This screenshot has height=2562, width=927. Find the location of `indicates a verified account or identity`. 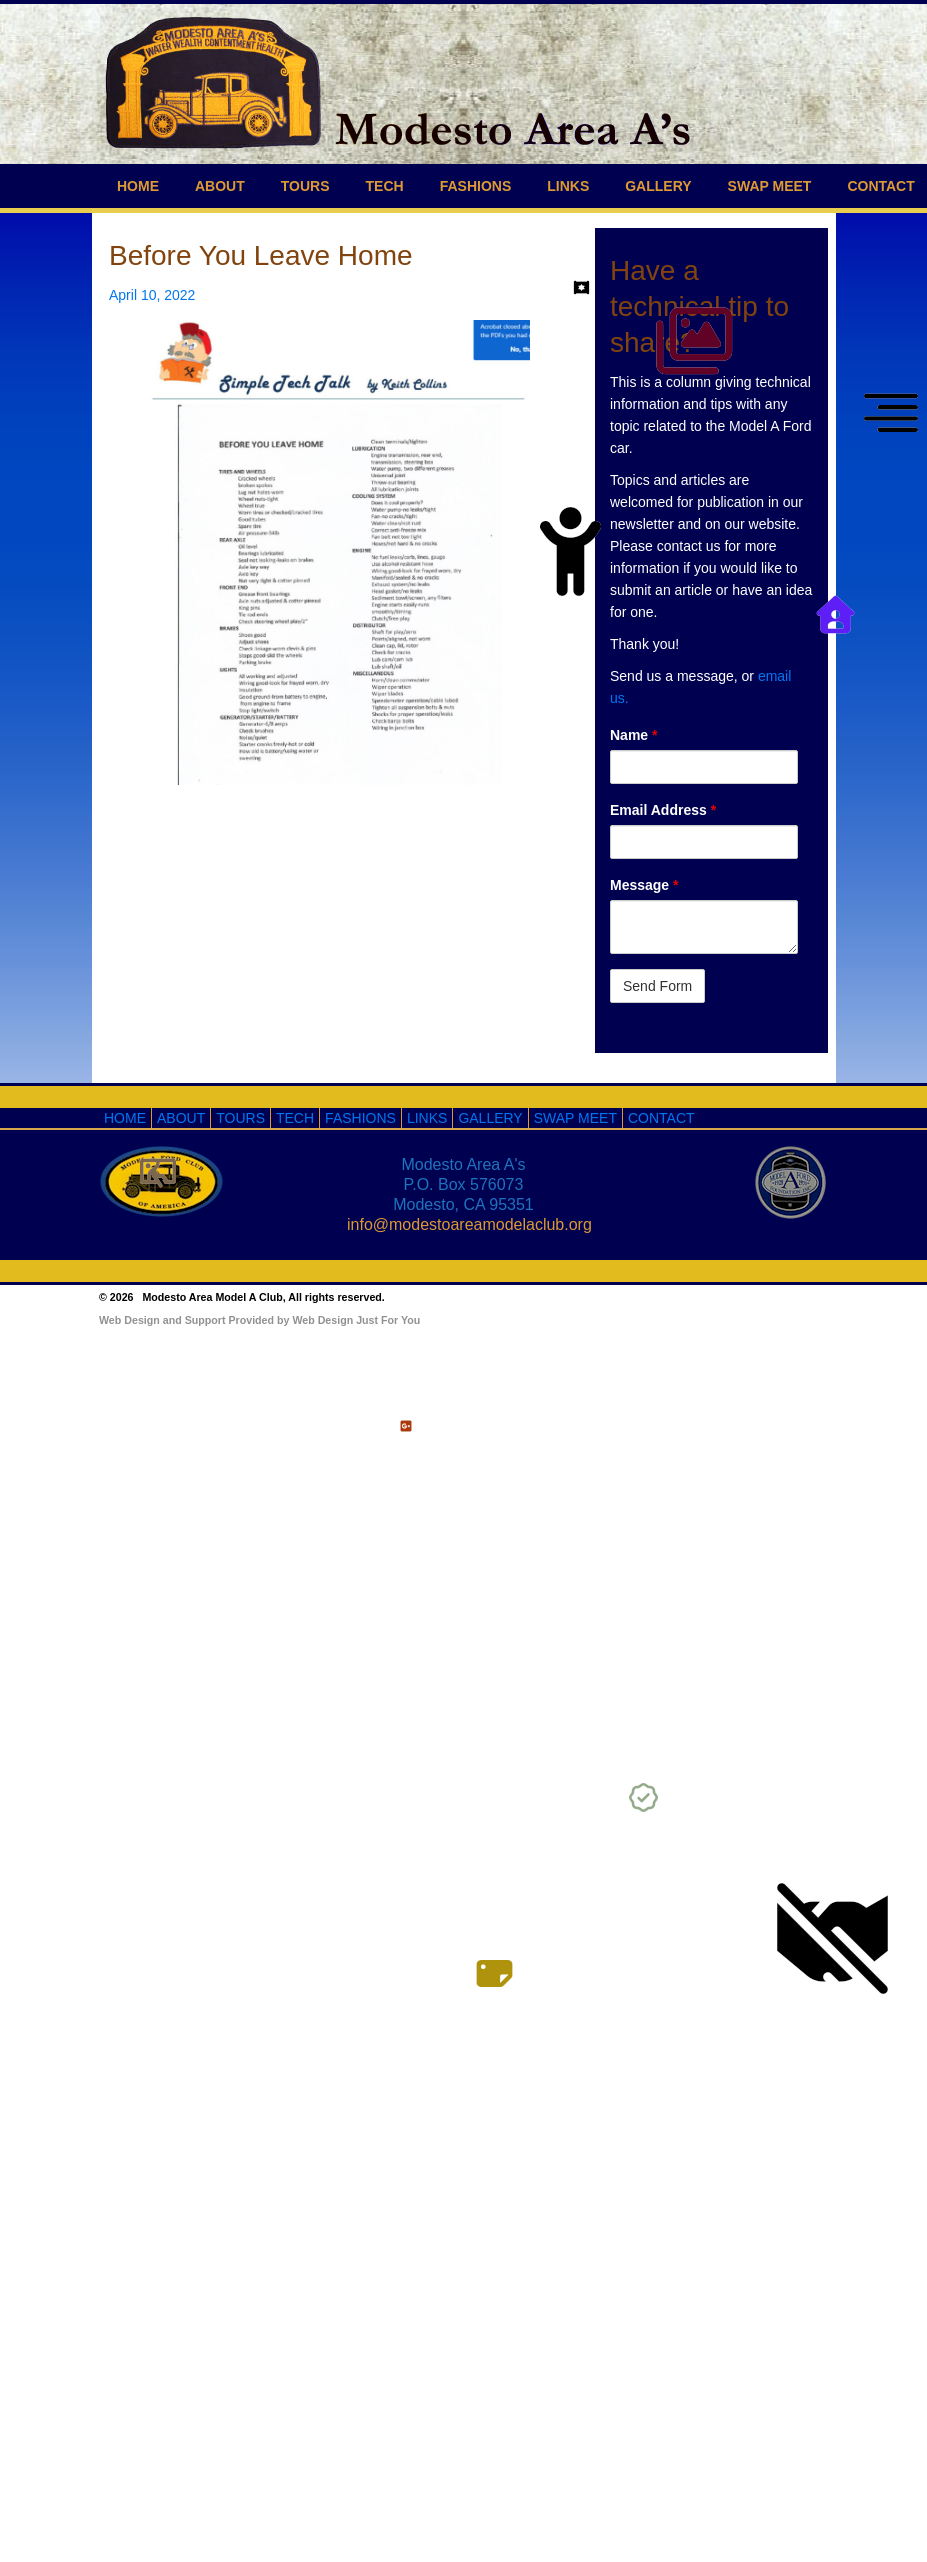

indicates a verified account or identity is located at coordinates (643, 1797).